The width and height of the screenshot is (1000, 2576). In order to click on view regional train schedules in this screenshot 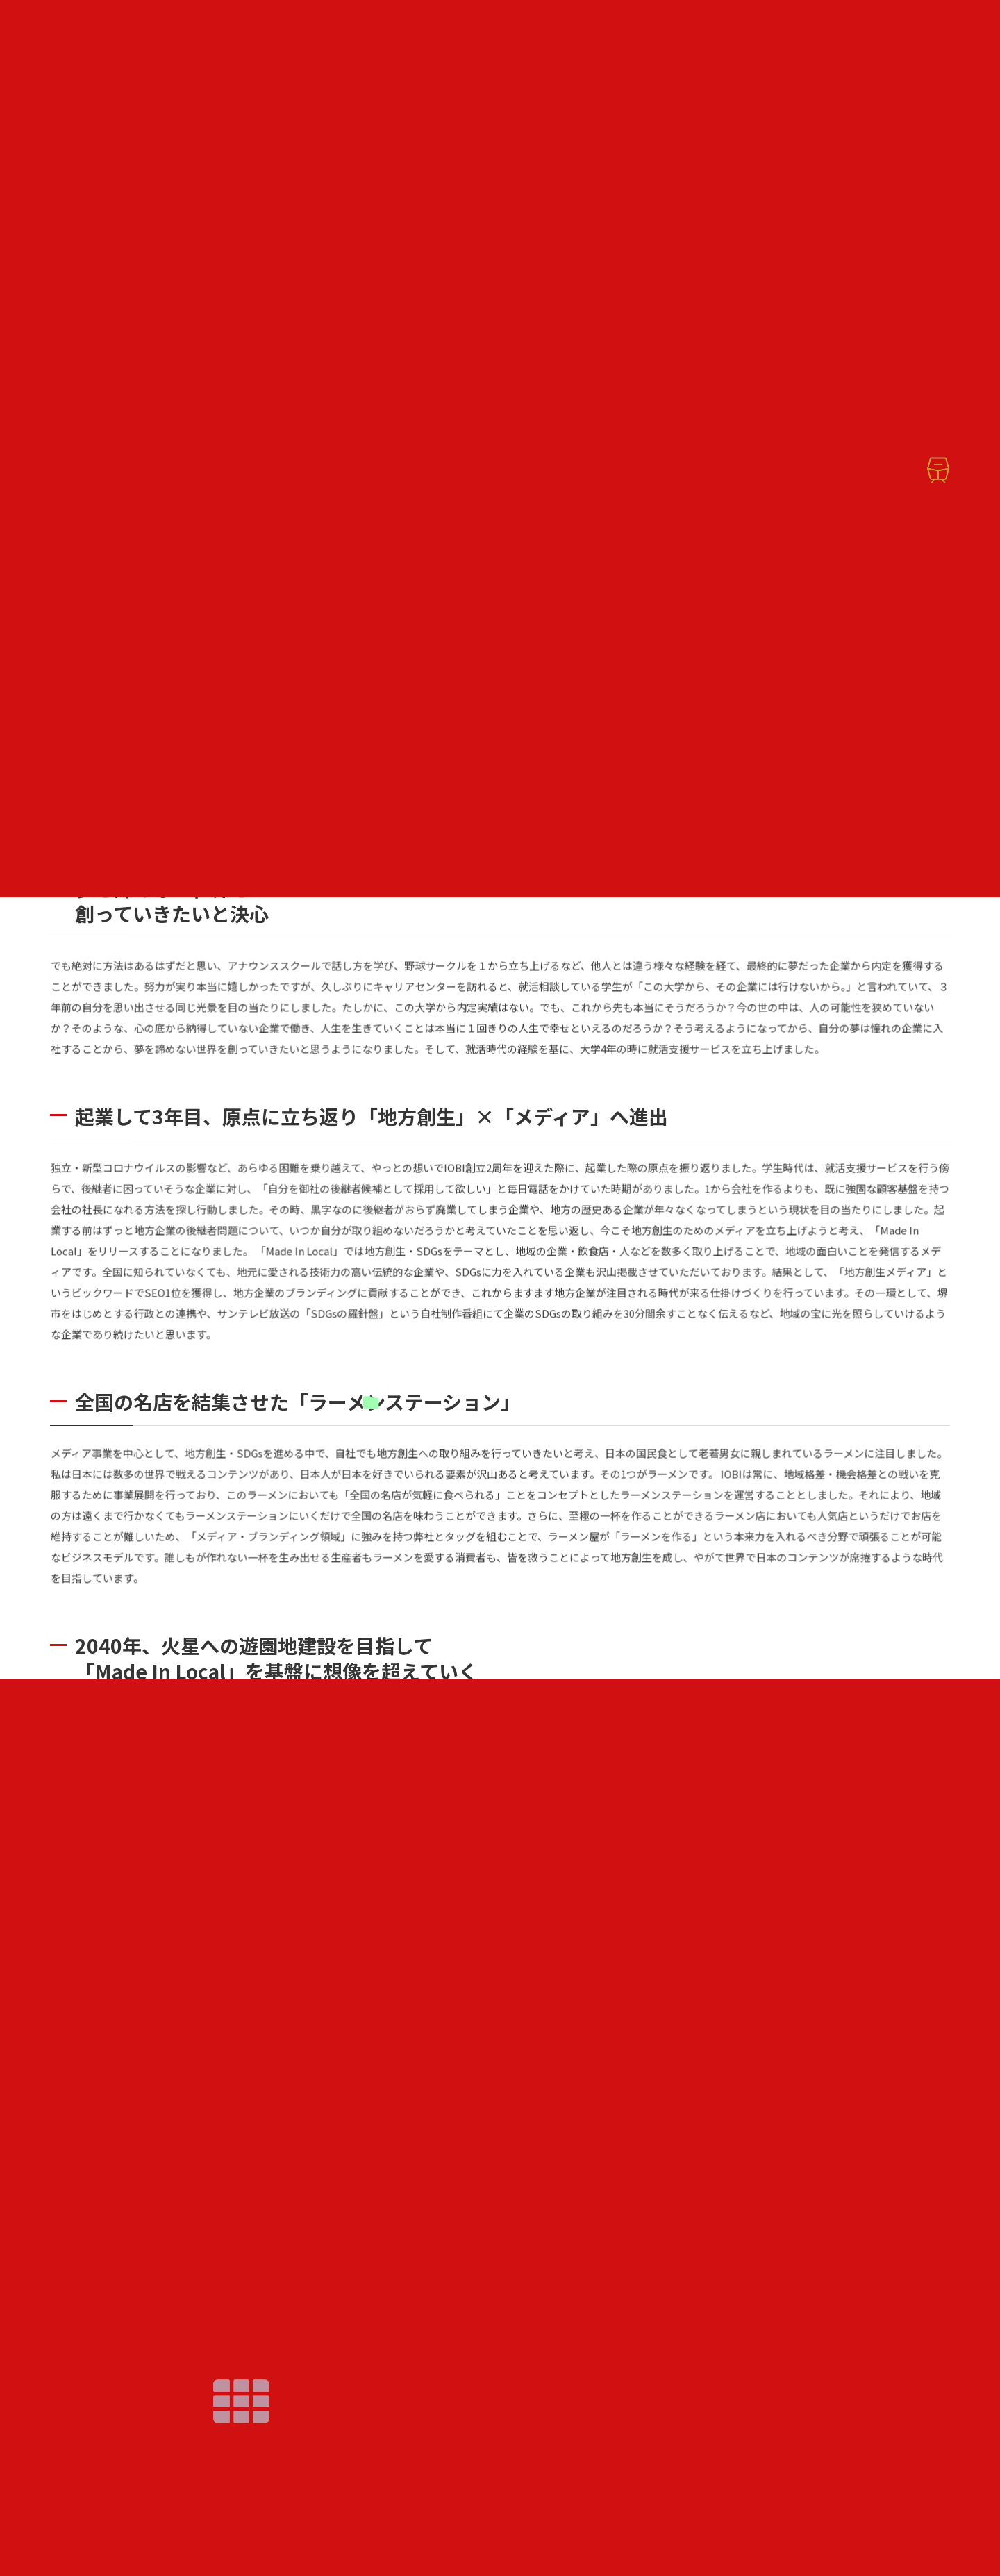, I will do `click(938, 470)`.